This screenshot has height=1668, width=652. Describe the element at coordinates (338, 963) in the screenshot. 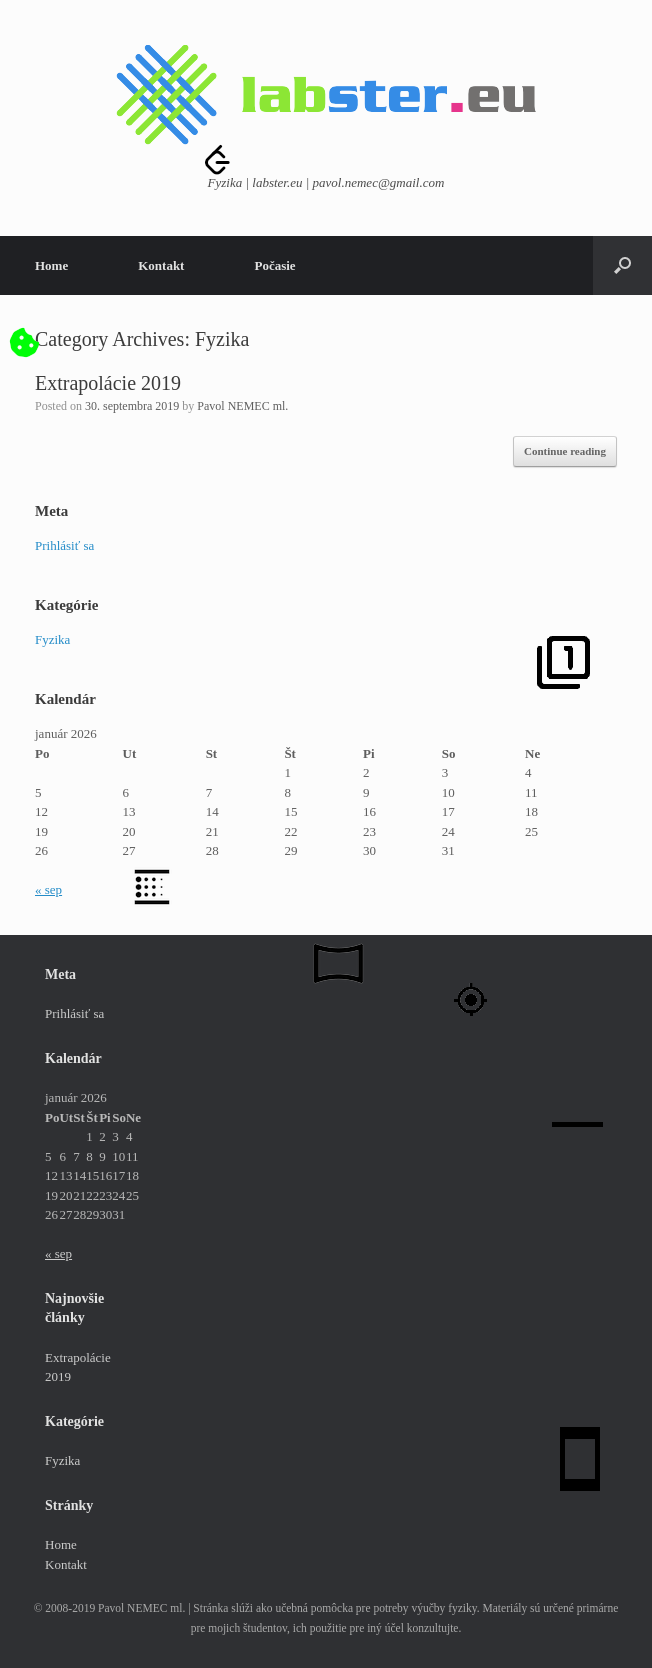

I see `switch to horizontal panorama mode` at that location.